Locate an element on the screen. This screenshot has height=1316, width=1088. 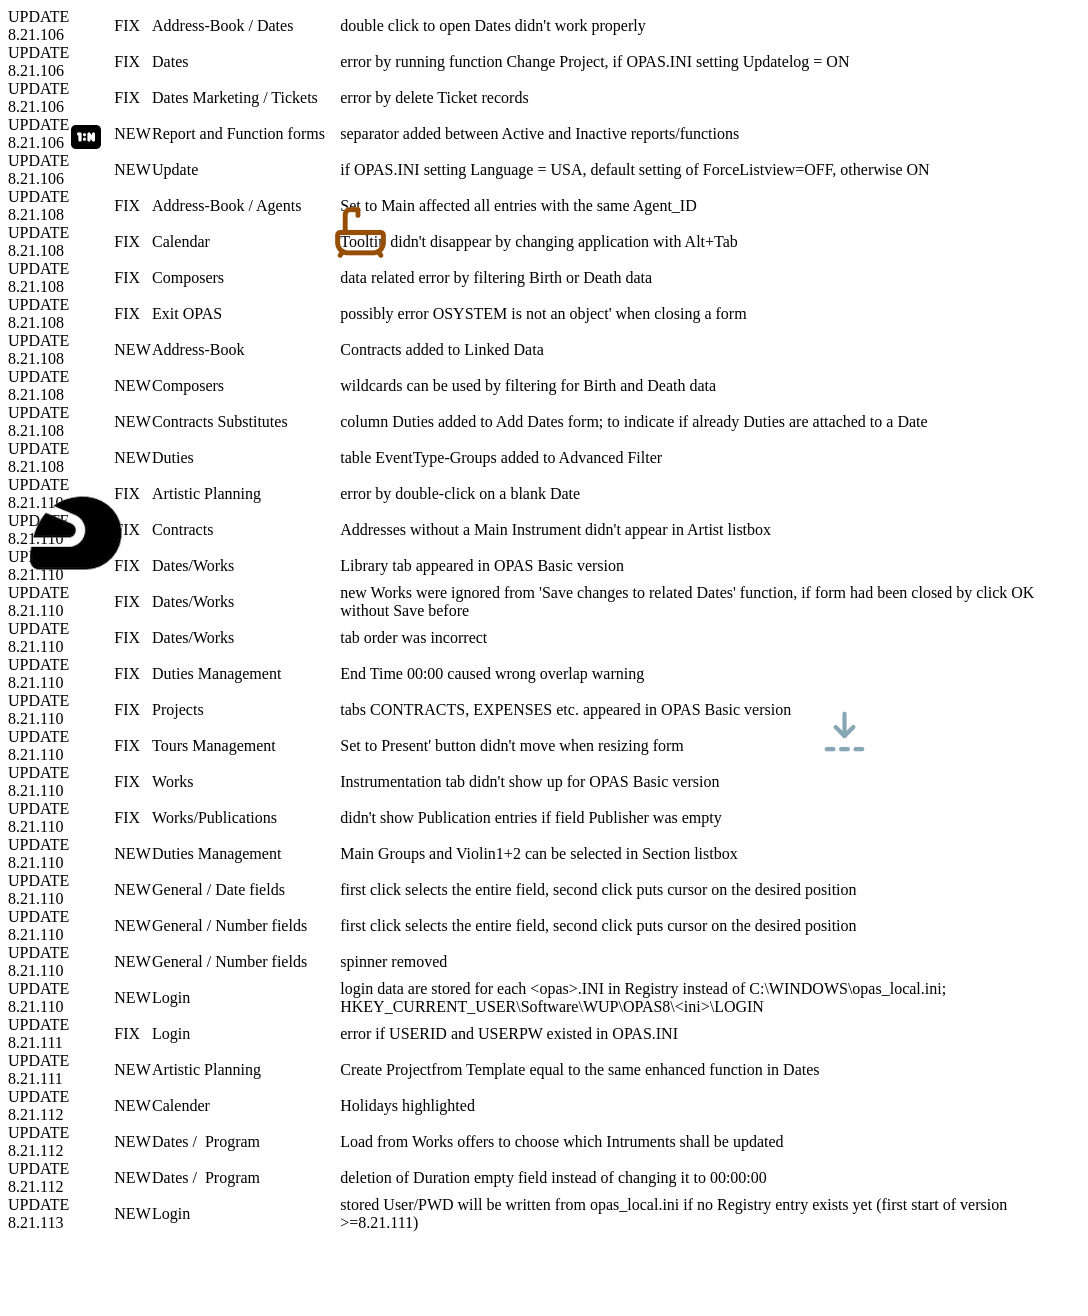
indicates bathroom amenities available is located at coordinates (360, 232).